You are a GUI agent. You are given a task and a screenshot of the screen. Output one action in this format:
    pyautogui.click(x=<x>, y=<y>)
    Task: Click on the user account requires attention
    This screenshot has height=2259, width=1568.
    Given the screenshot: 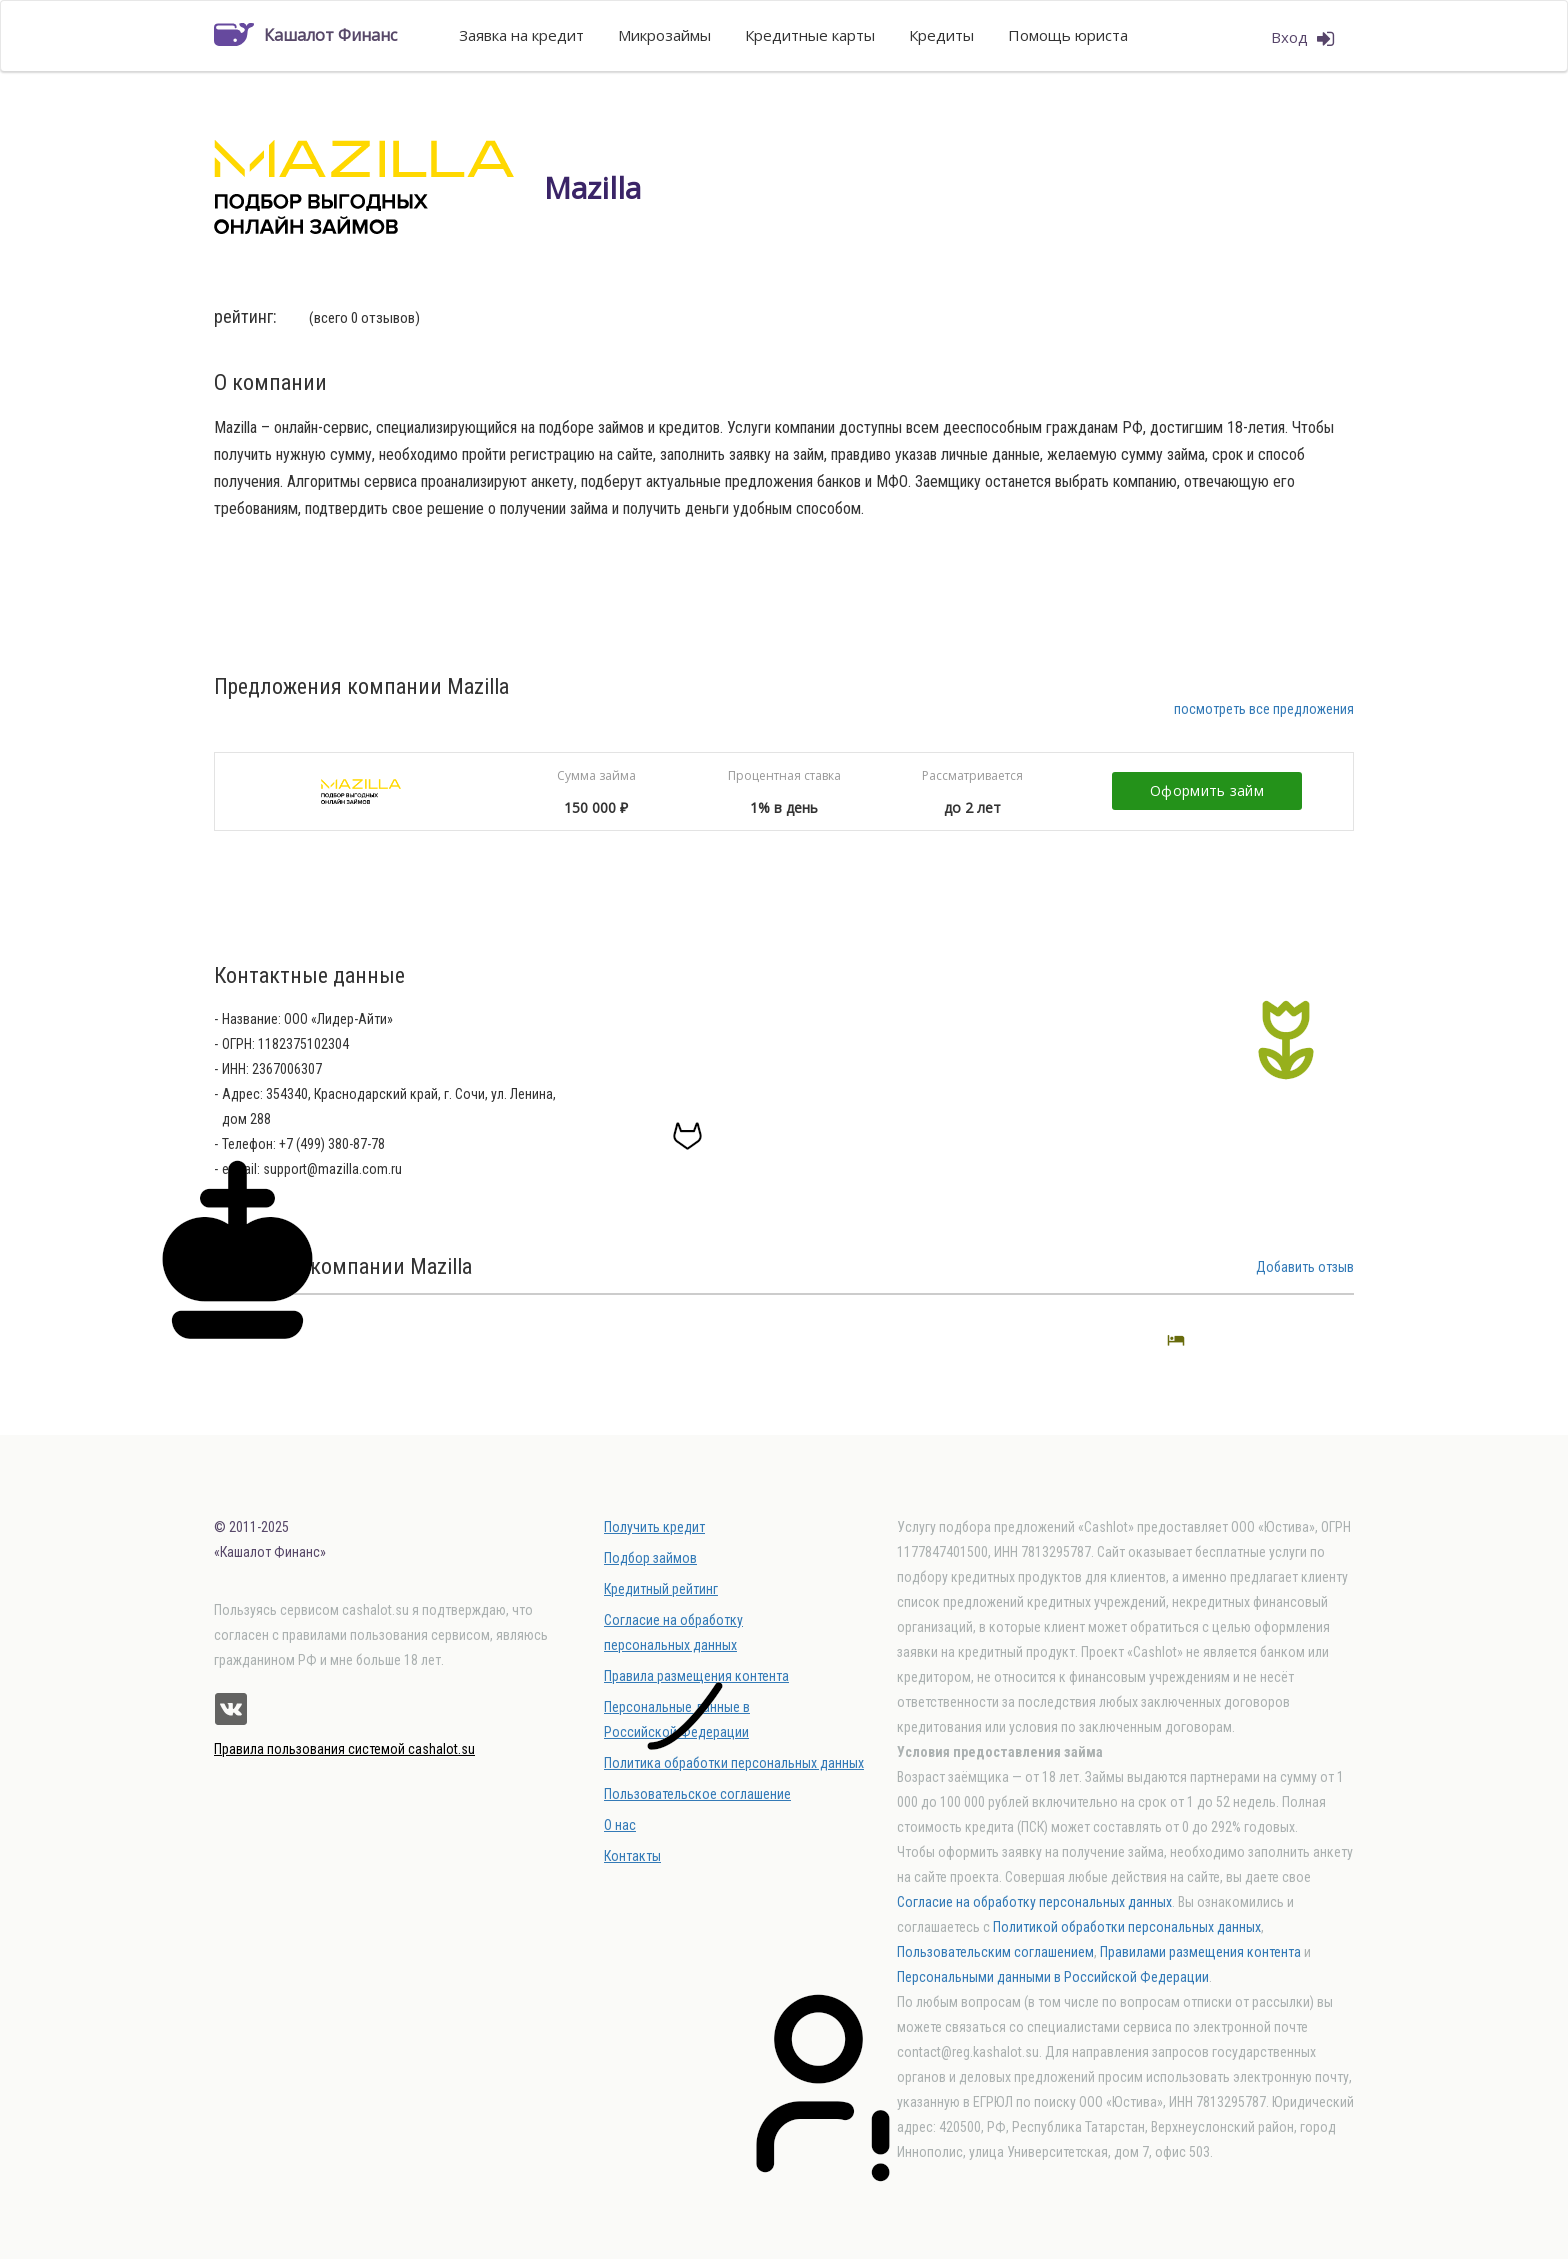 What is the action you would take?
    pyautogui.click(x=818, y=2083)
    